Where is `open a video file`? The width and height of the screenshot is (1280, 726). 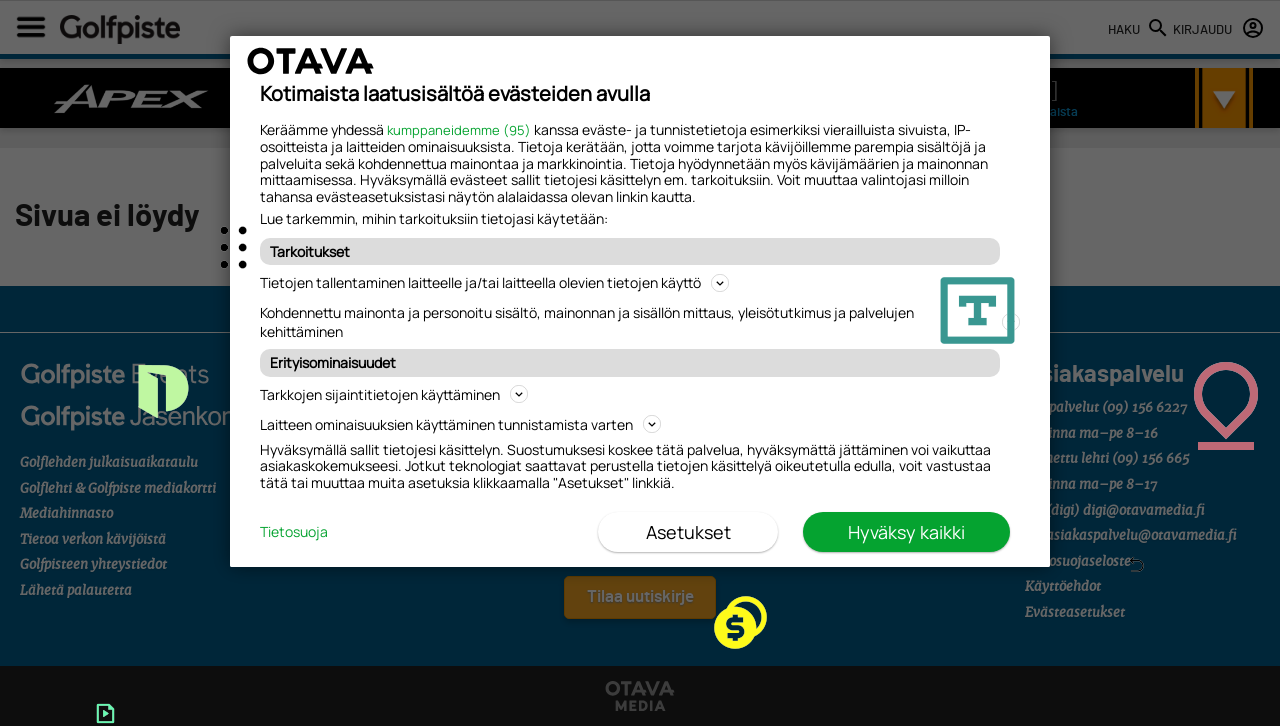
open a video file is located at coordinates (105, 713).